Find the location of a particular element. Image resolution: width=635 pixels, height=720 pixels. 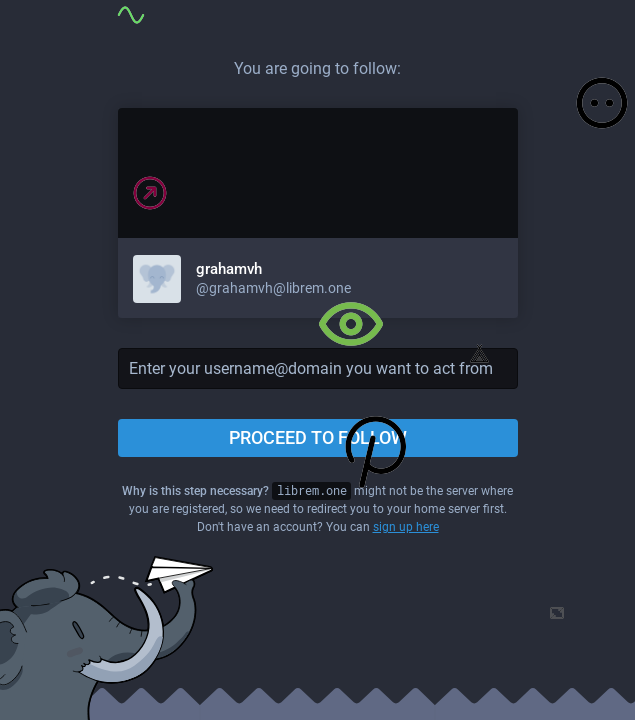

access camping or outdoor activity features is located at coordinates (479, 354).